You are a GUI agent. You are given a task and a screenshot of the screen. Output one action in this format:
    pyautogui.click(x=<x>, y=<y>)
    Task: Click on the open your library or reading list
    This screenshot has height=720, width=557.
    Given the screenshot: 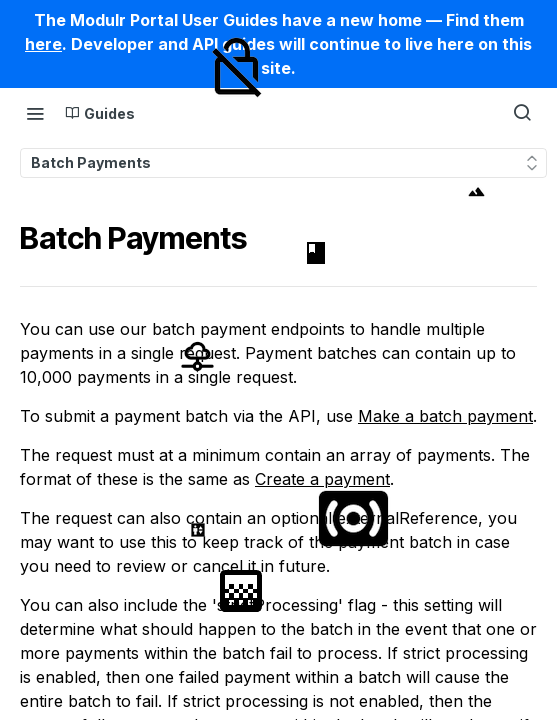 What is the action you would take?
    pyautogui.click(x=316, y=253)
    